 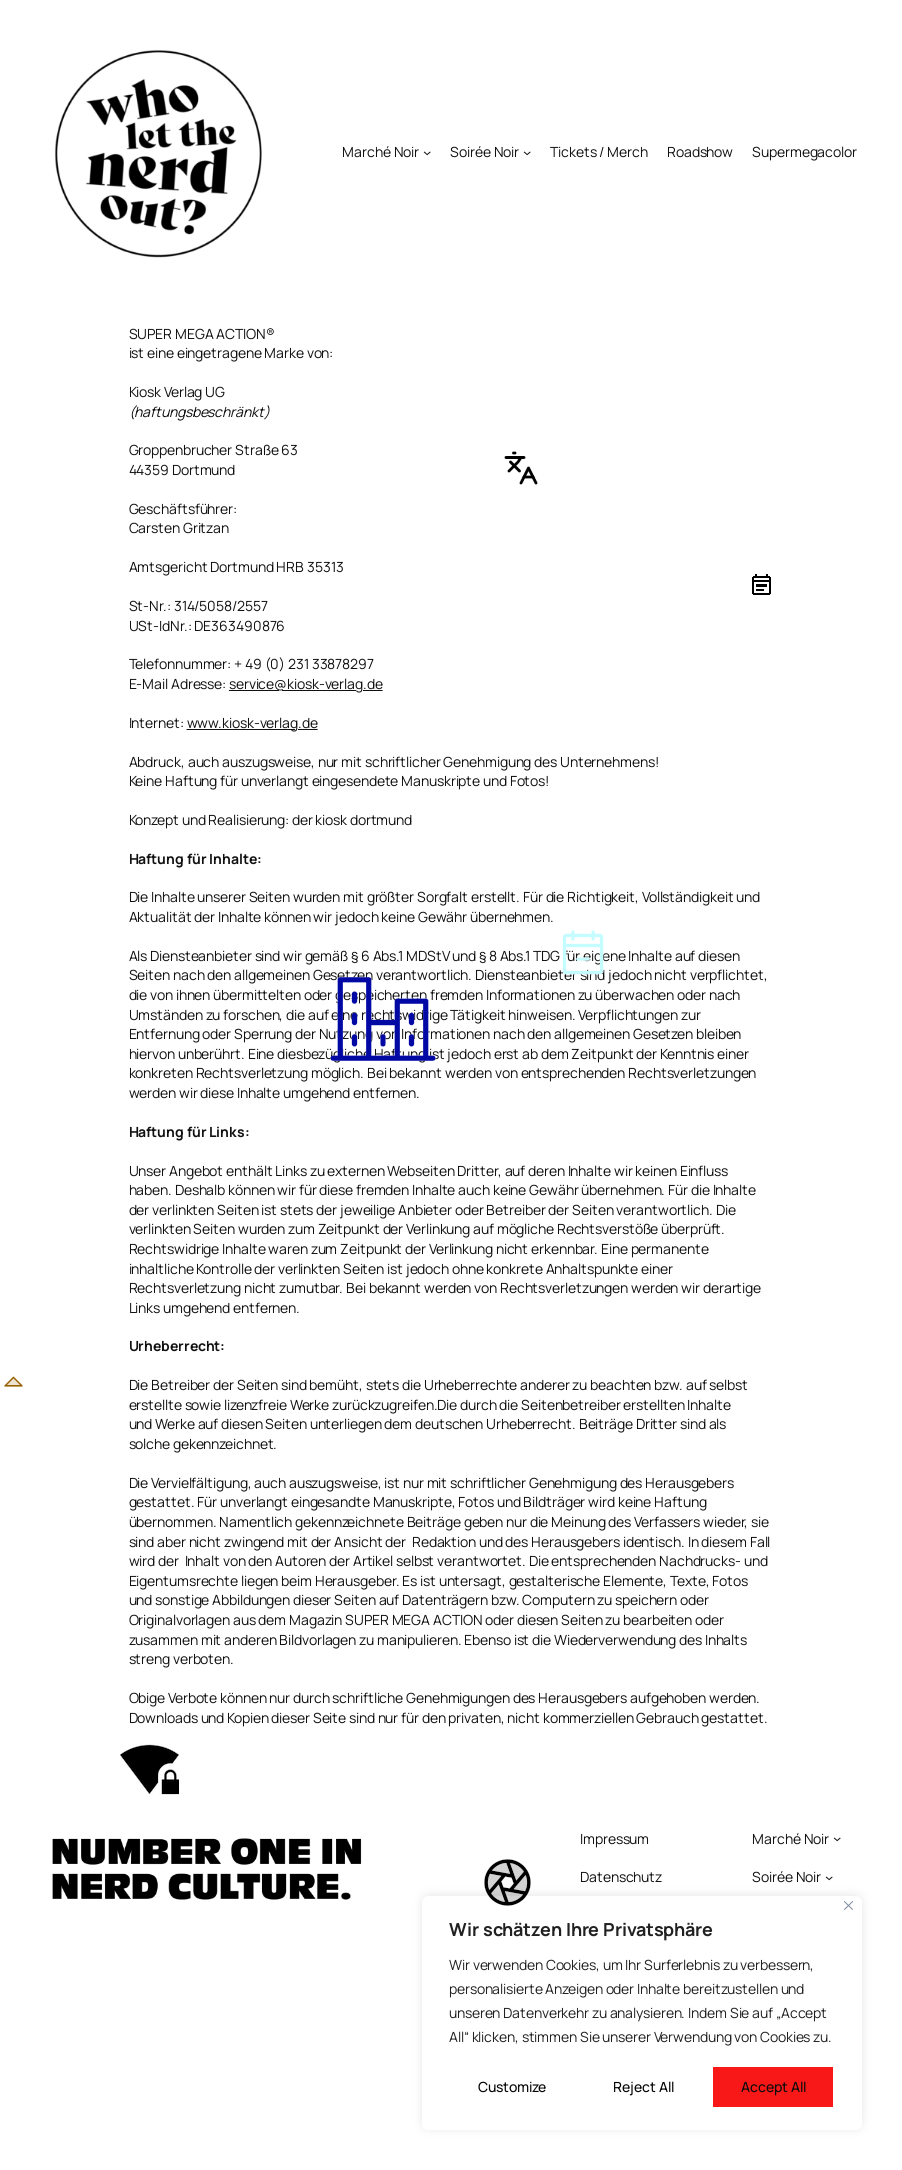 What do you see at coordinates (521, 468) in the screenshot?
I see `change language settings` at bounding box center [521, 468].